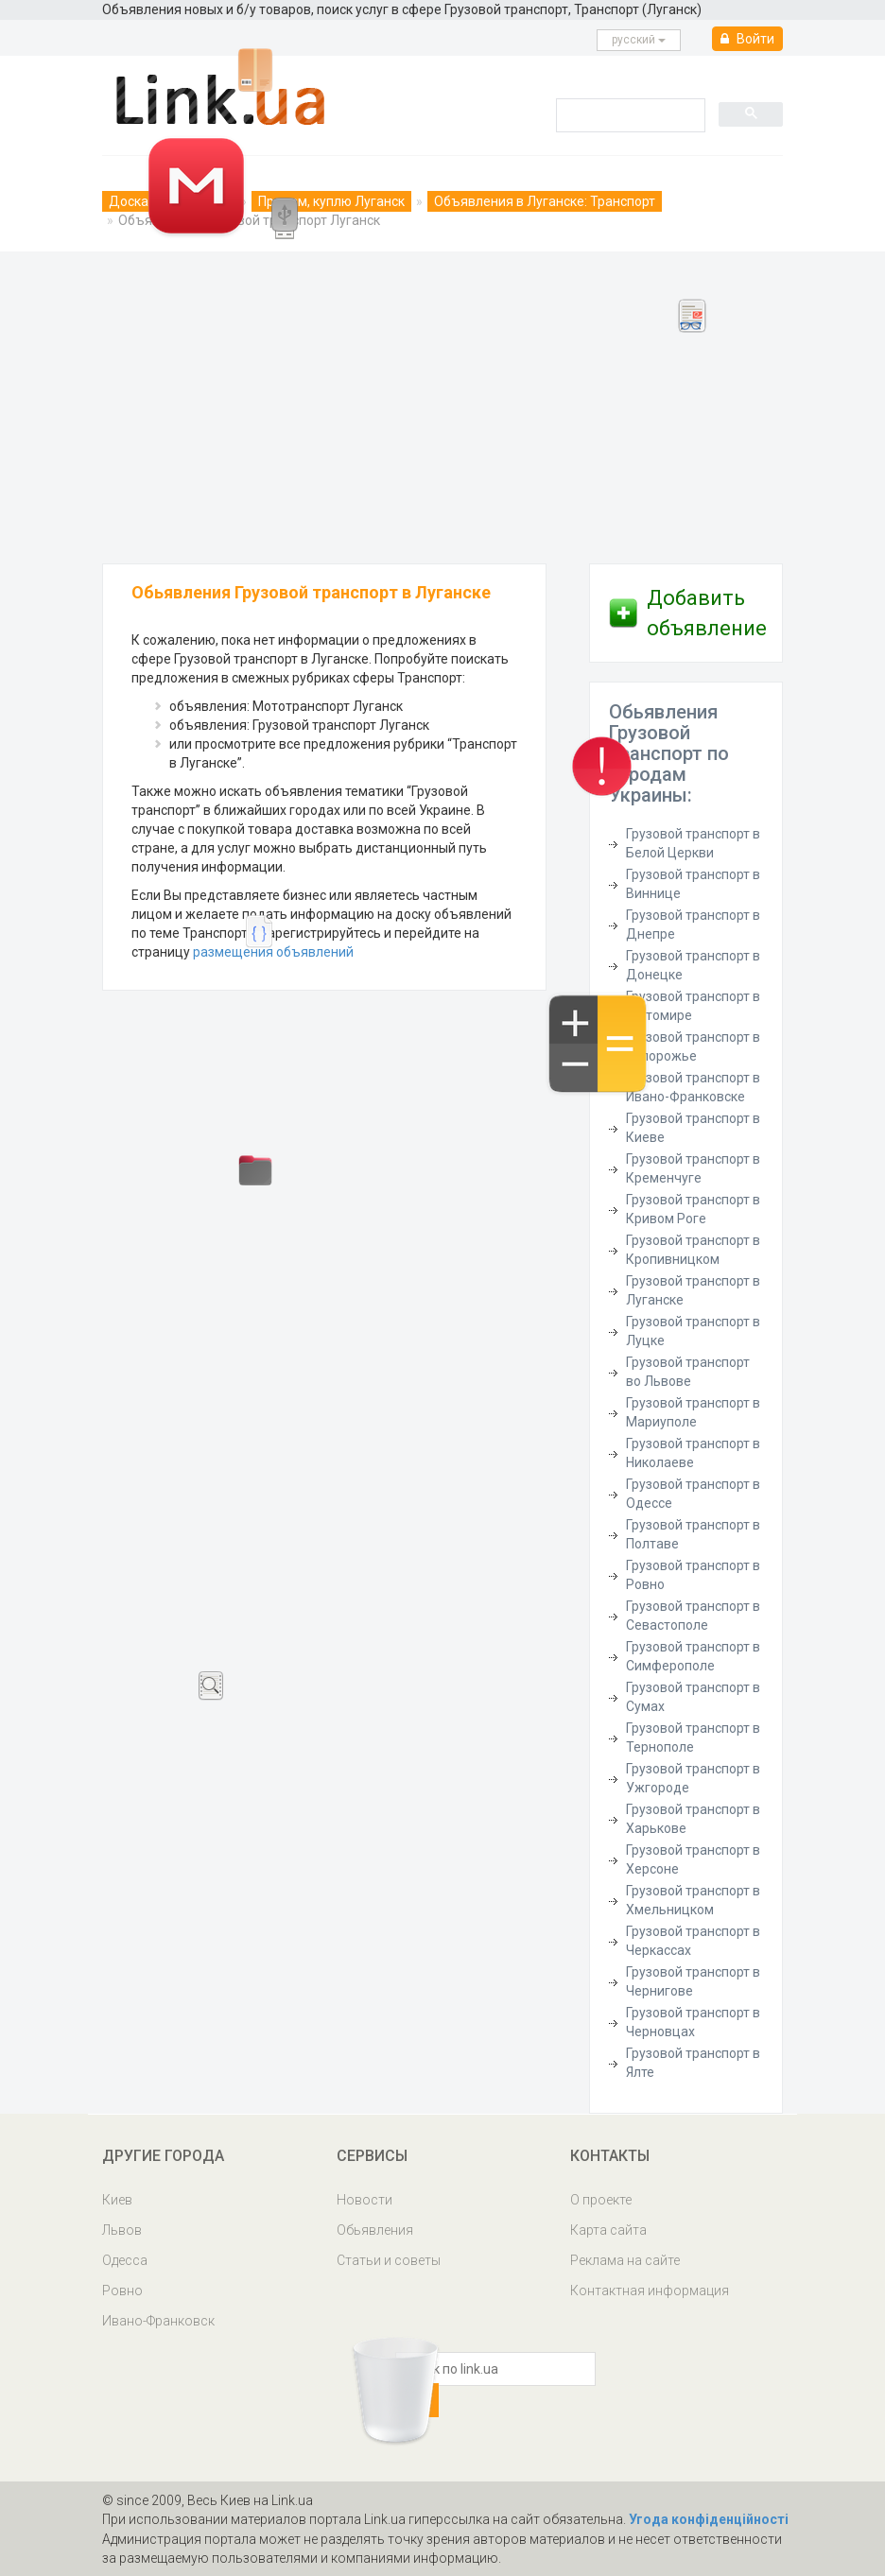 Image resolution: width=885 pixels, height=2576 pixels. Describe the element at coordinates (285, 218) in the screenshot. I see `removable USB storage device` at that location.